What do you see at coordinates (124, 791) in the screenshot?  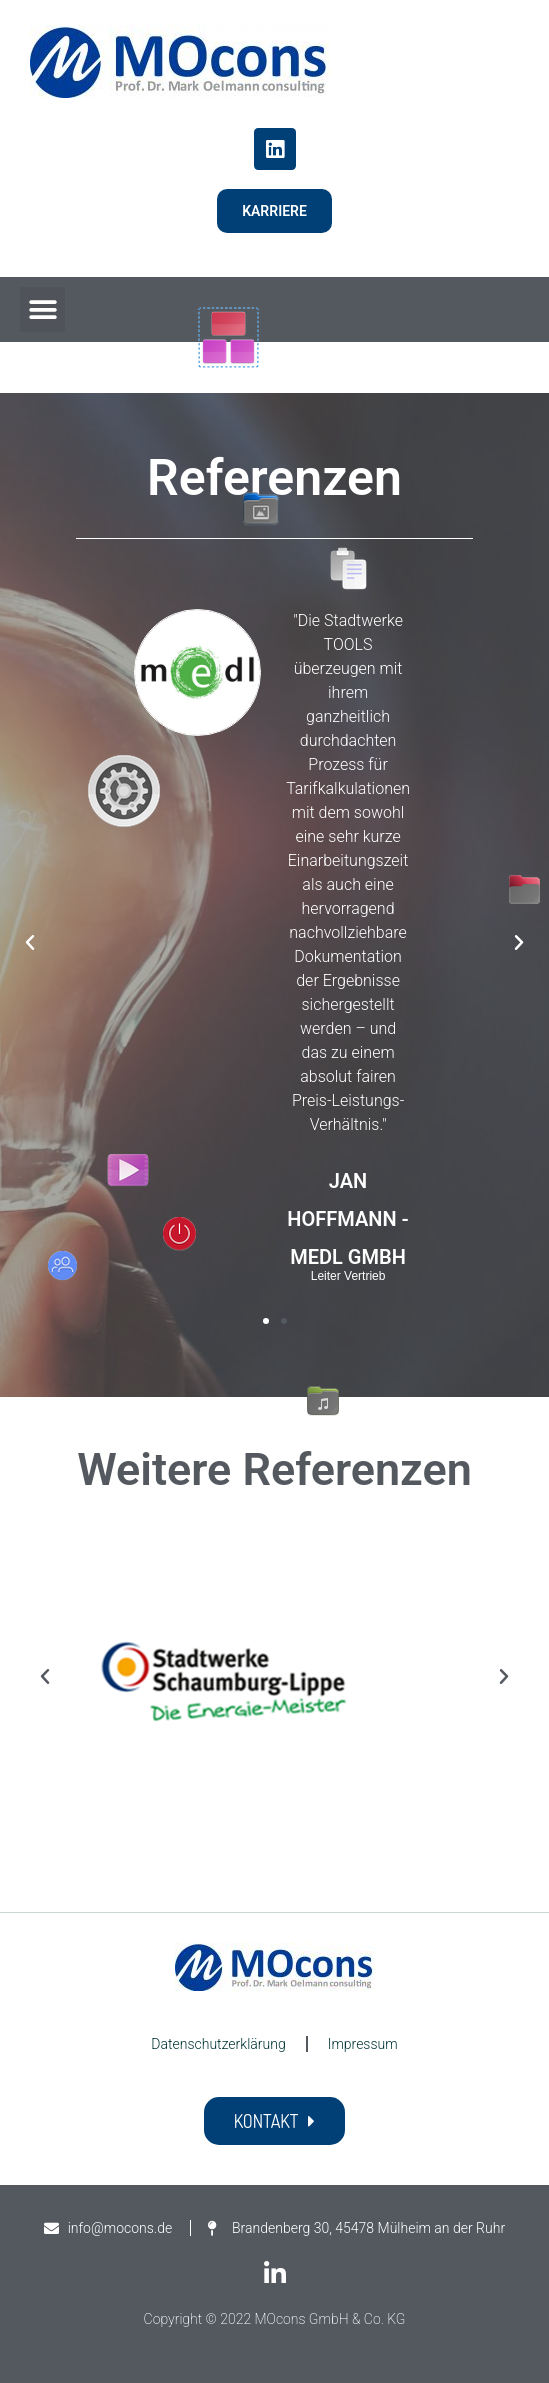 I see `open system settings` at bounding box center [124, 791].